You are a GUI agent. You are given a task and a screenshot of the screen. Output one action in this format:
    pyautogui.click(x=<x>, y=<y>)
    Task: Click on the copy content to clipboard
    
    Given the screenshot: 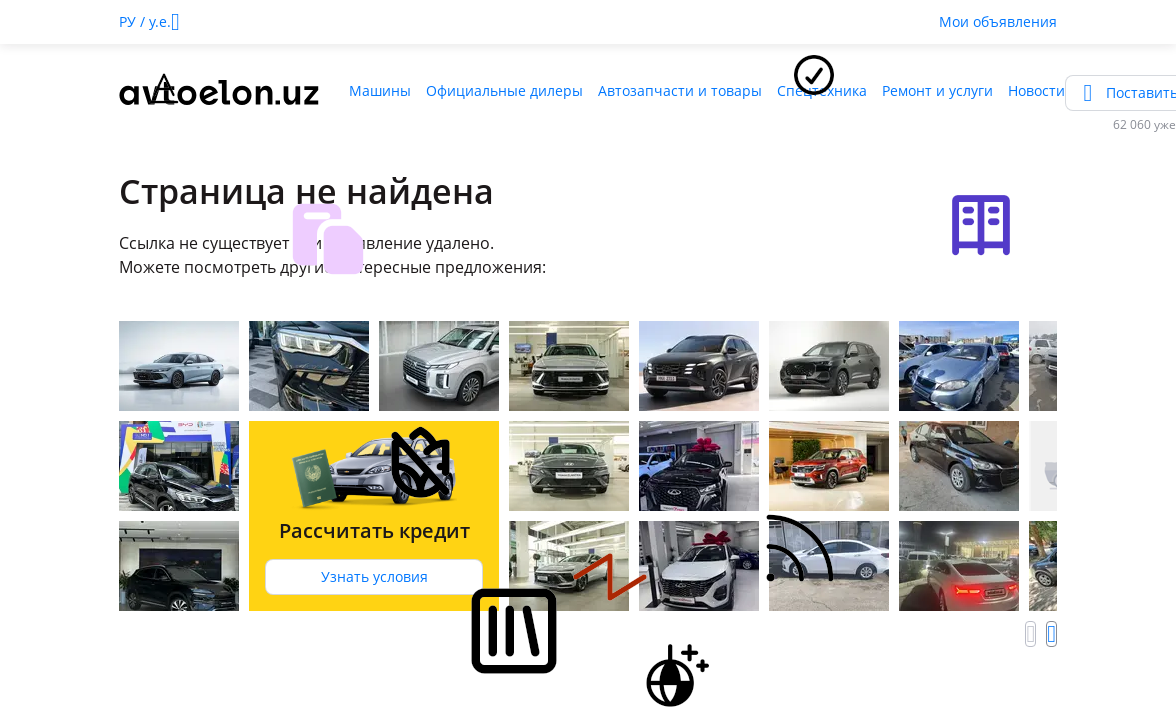 What is the action you would take?
    pyautogui.click(x=328, y=239)
    